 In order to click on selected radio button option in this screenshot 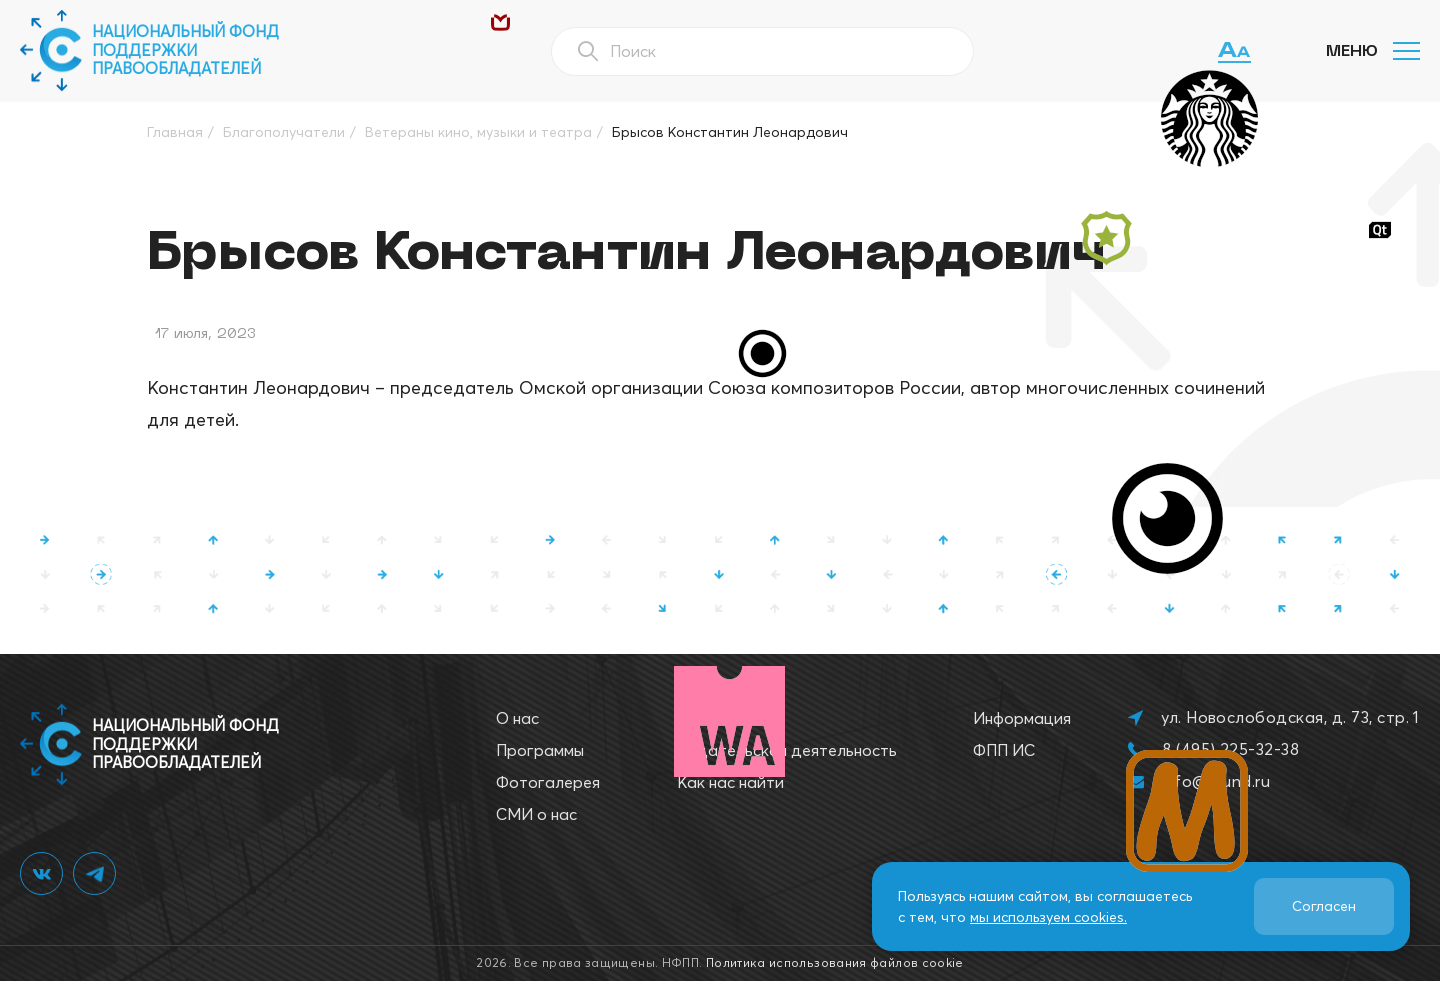, I will do `click(762, 353)`.